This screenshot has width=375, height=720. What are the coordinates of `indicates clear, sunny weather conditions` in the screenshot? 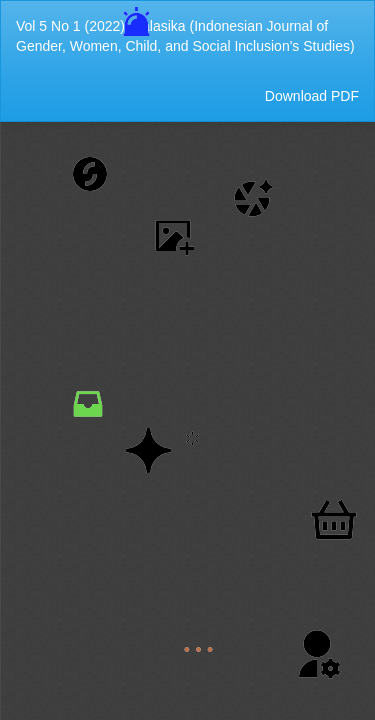 It's located at (148, 450).